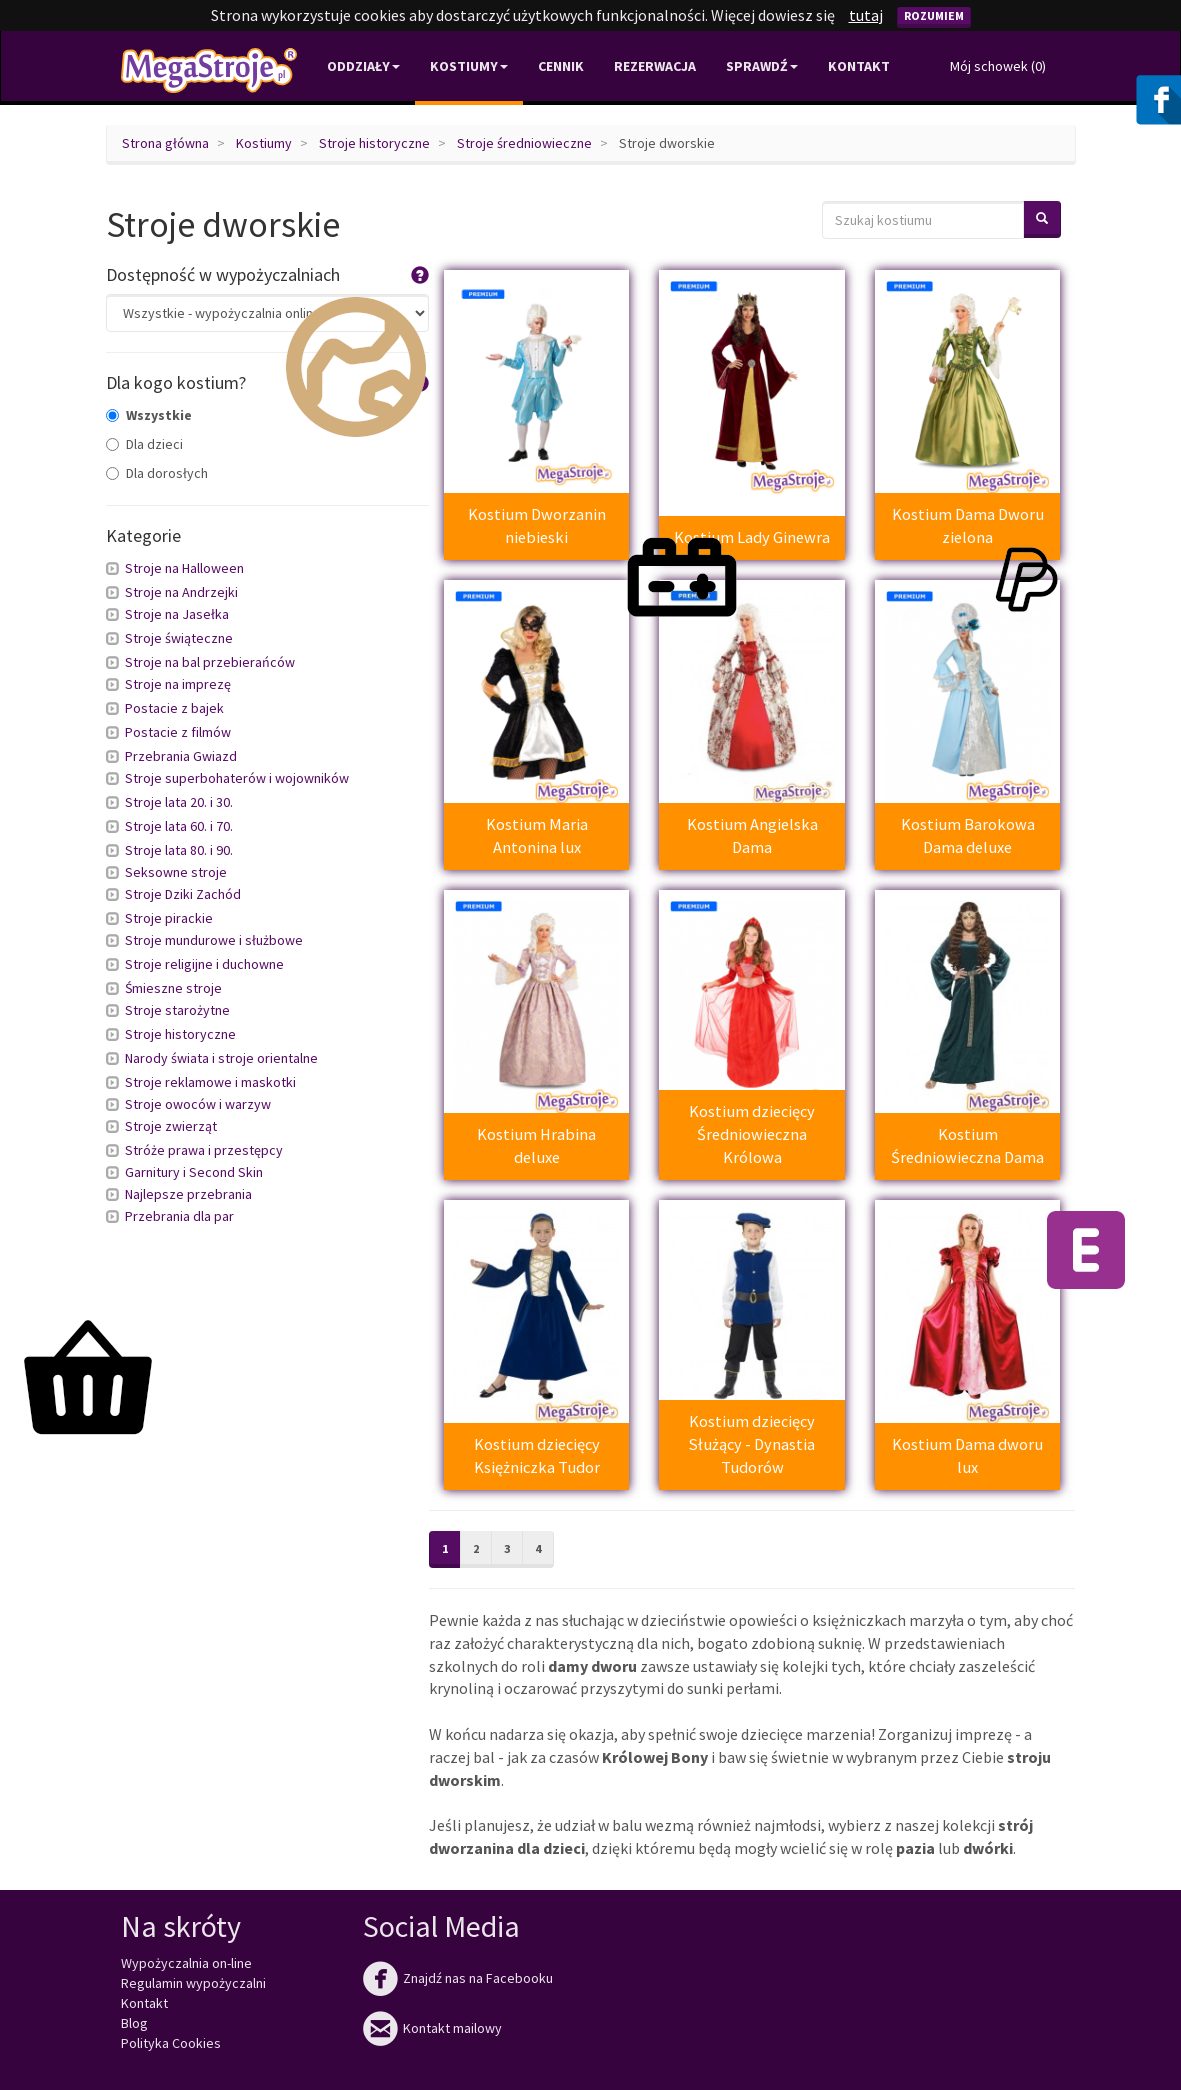 This screenshot has width=1181, height=2090. Describe the element at coordinates (682, 581) in the screenshot. I see `check vehicle battery status` at that location.